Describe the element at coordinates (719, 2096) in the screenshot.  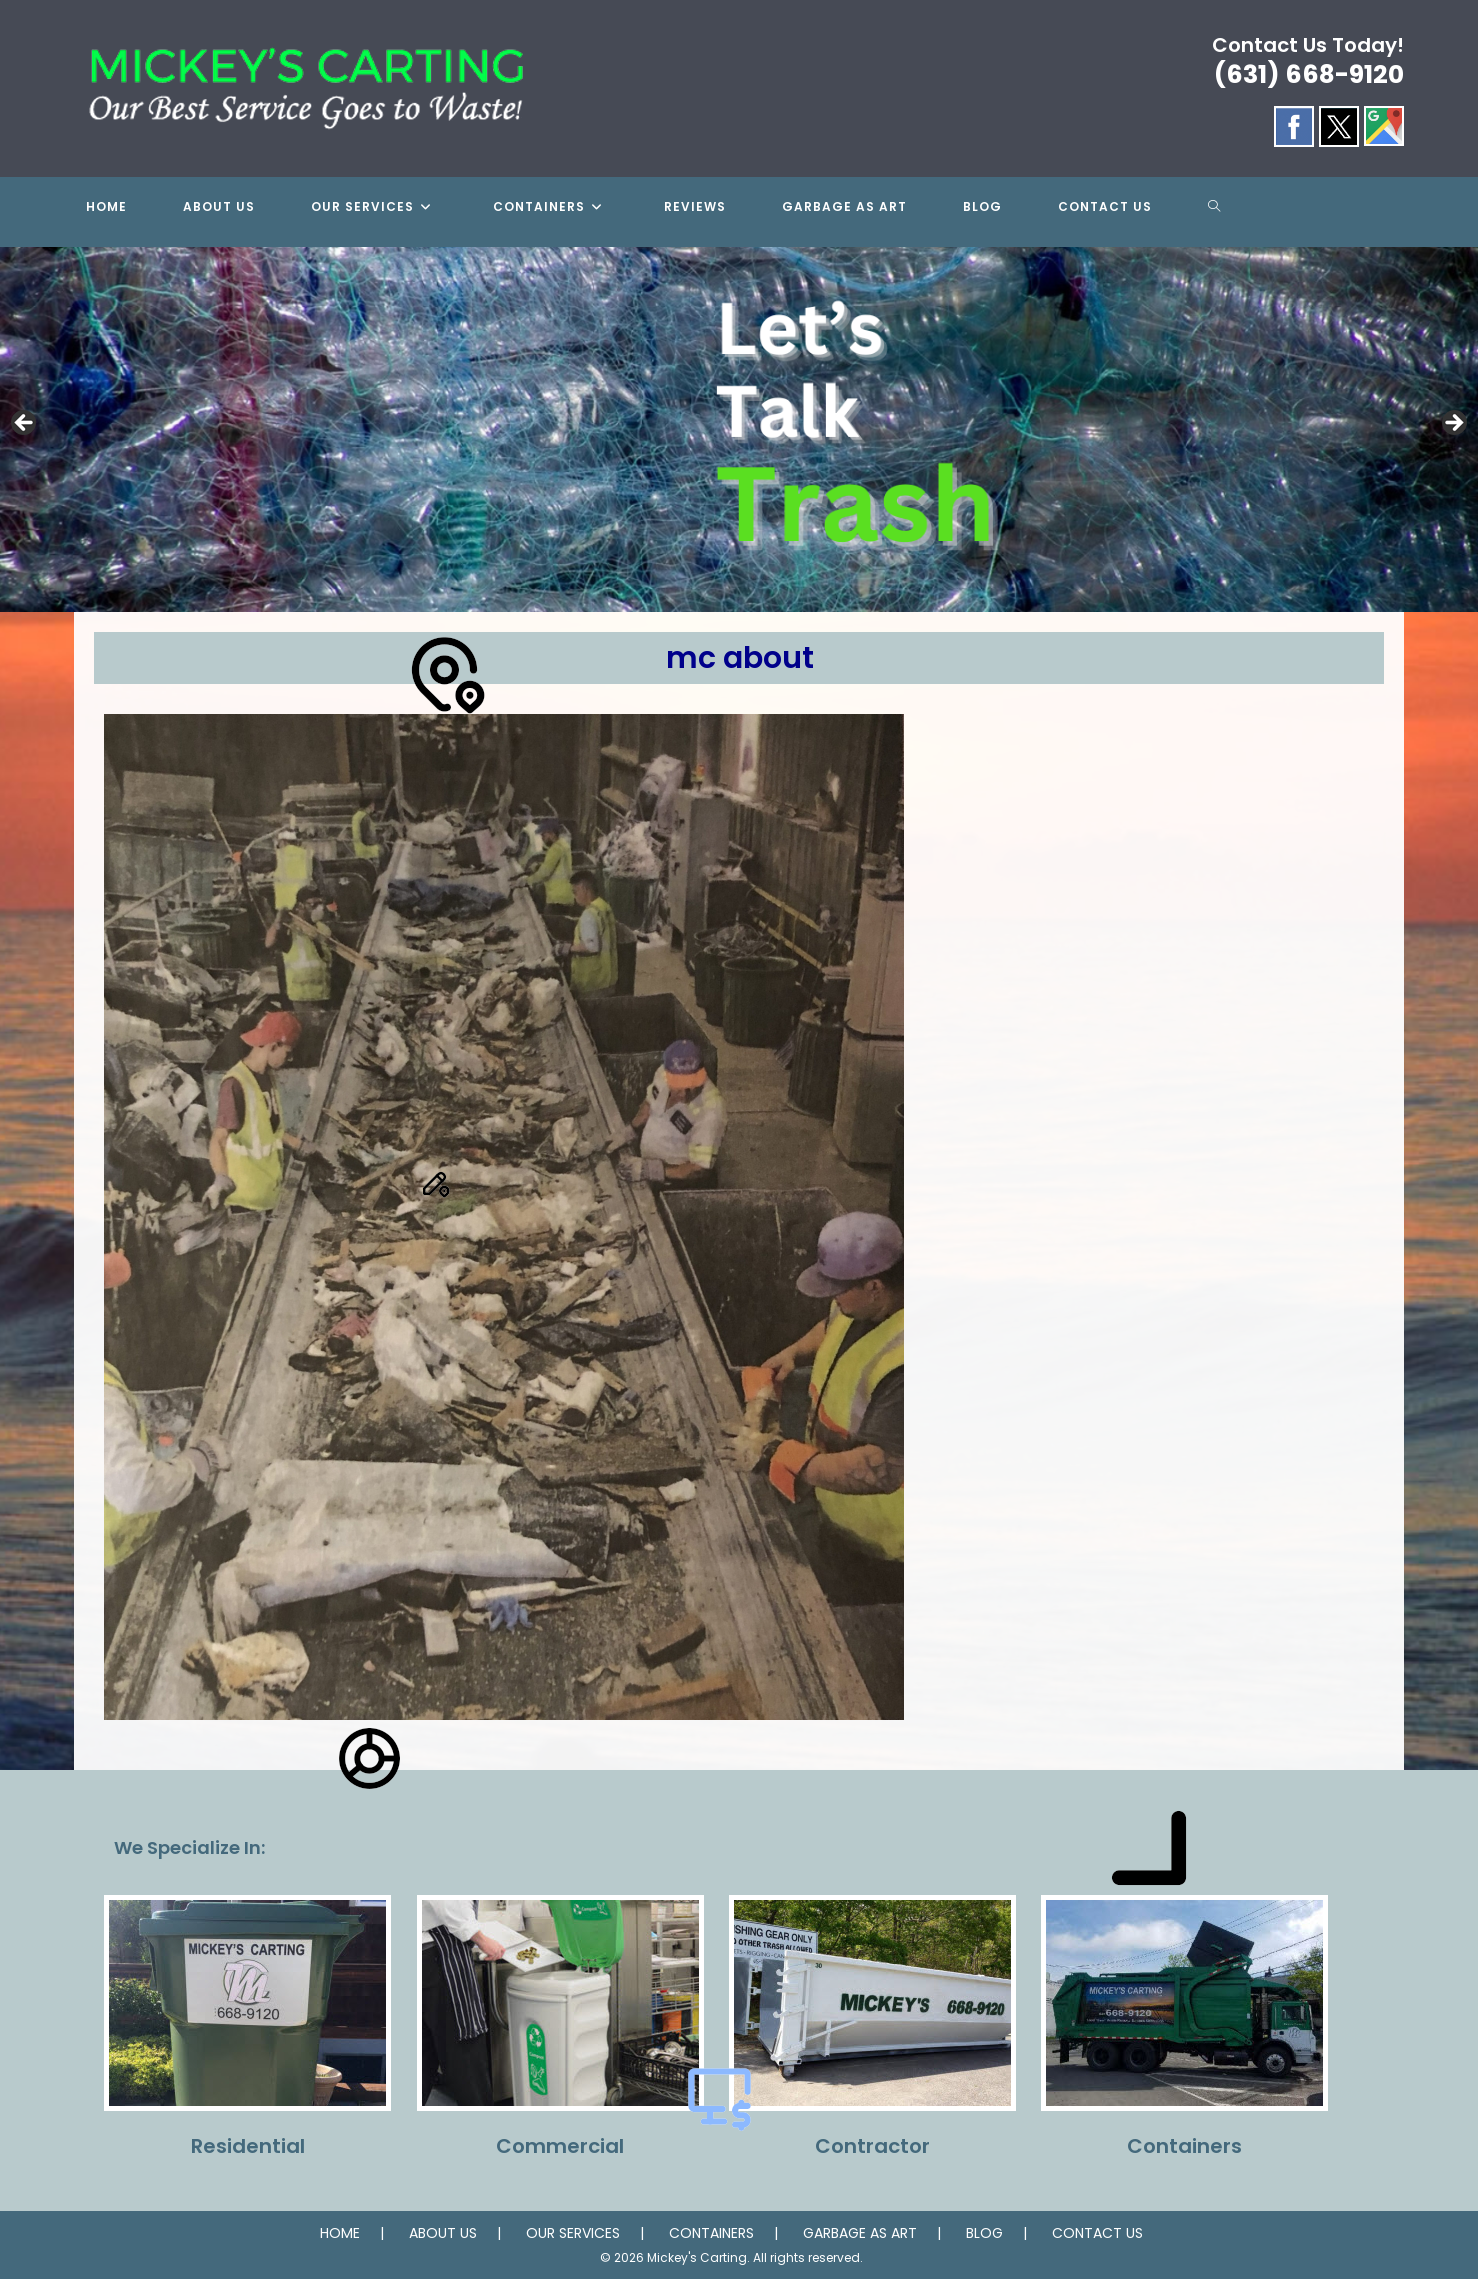
I see `access desktop payment or billing settings` at that location.